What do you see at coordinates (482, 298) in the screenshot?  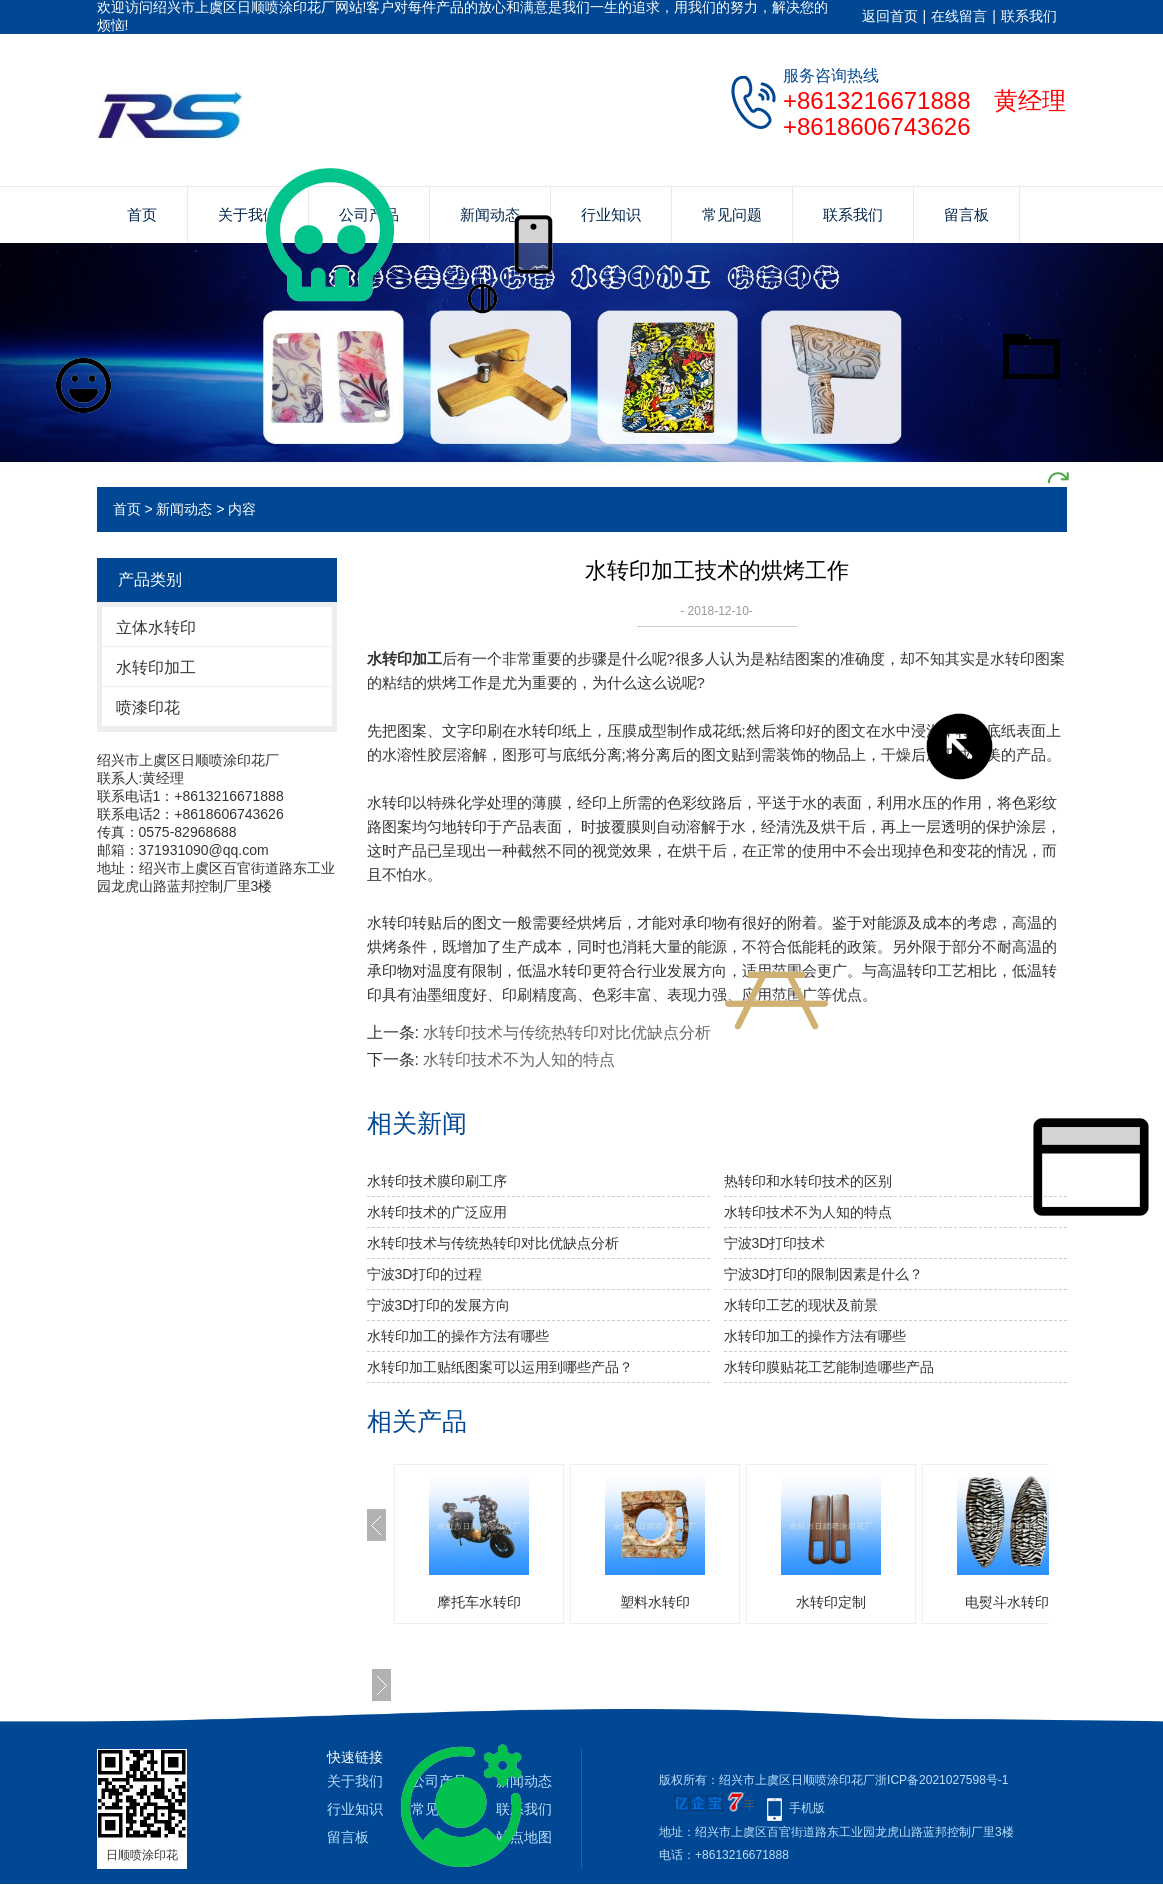 I see `toggle between light and dark mode` at bounding box center [482, 298].